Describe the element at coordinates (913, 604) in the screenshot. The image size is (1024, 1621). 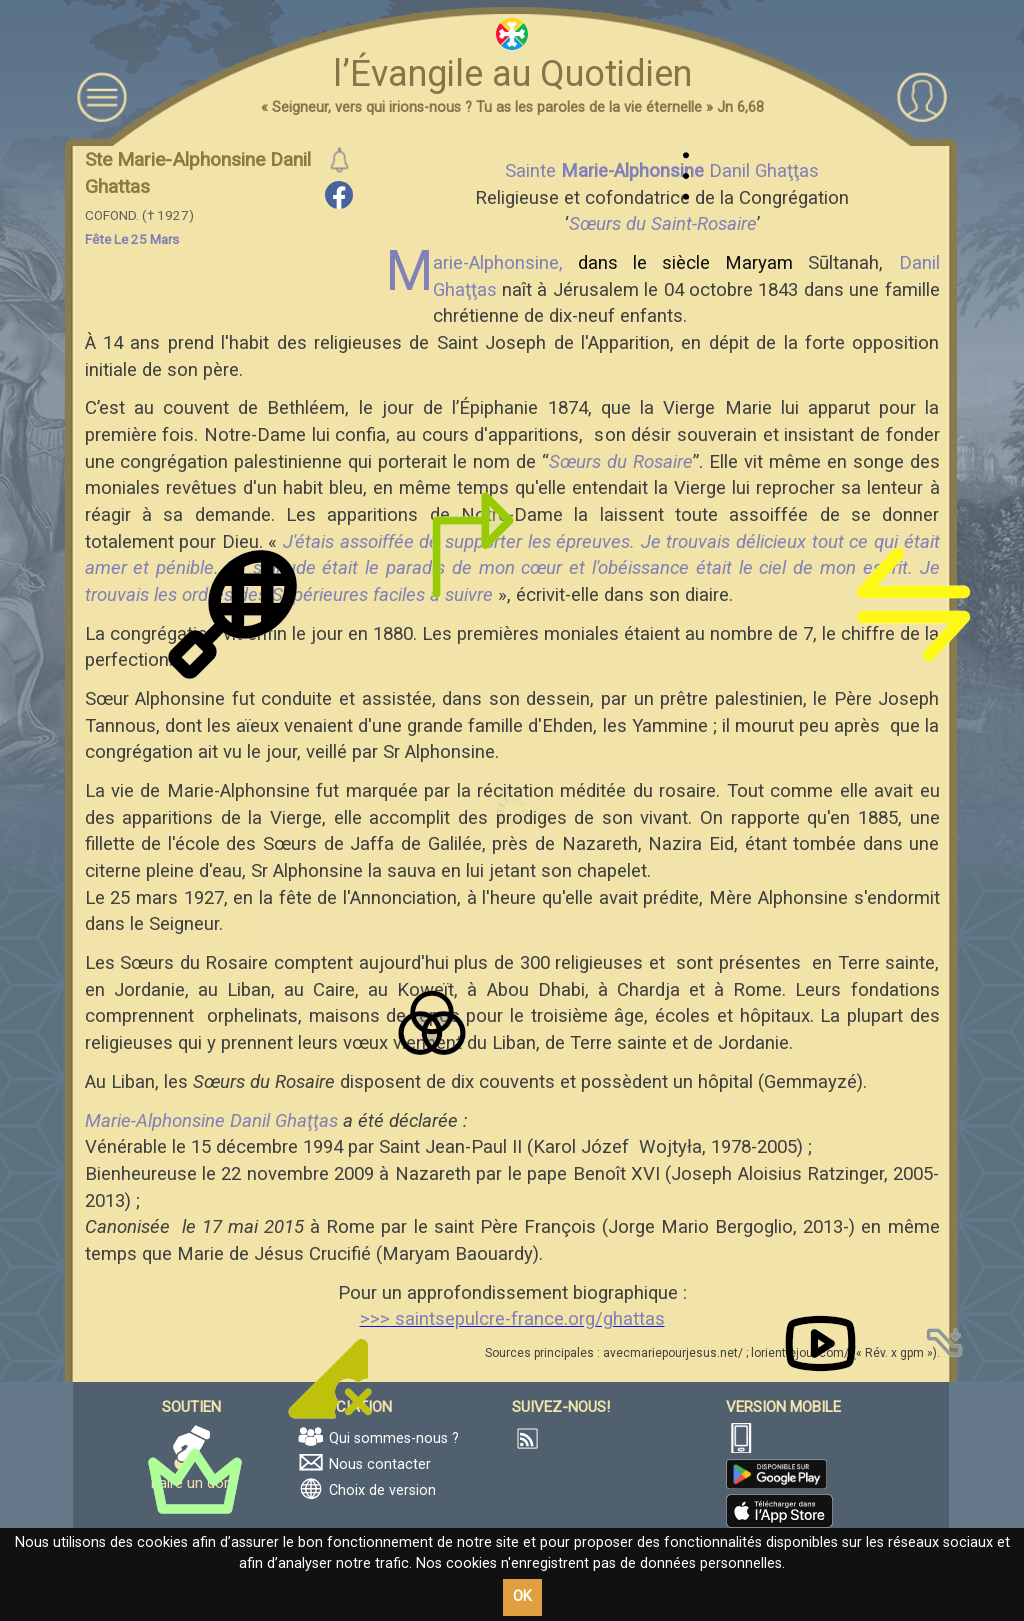
I see `transfer data between devices or accounts` at that location.